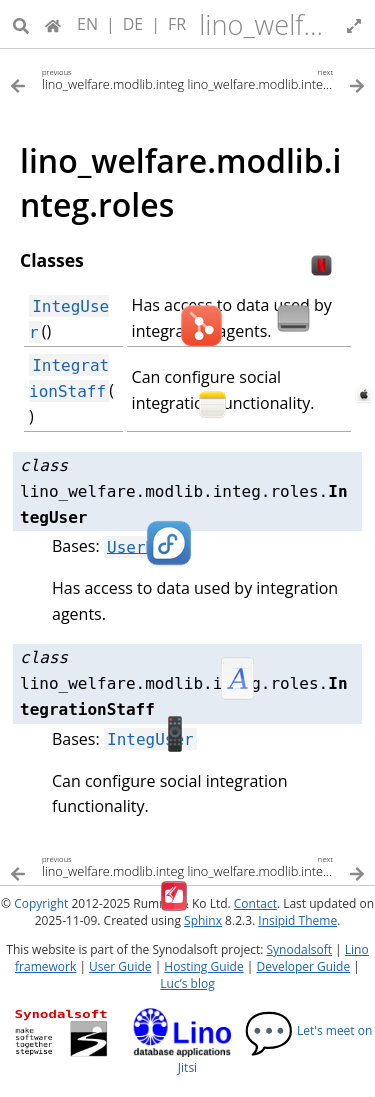  Describe the element at coordinates (169, 543) in the screenshot. I see `open the fedora linux application` at that location.